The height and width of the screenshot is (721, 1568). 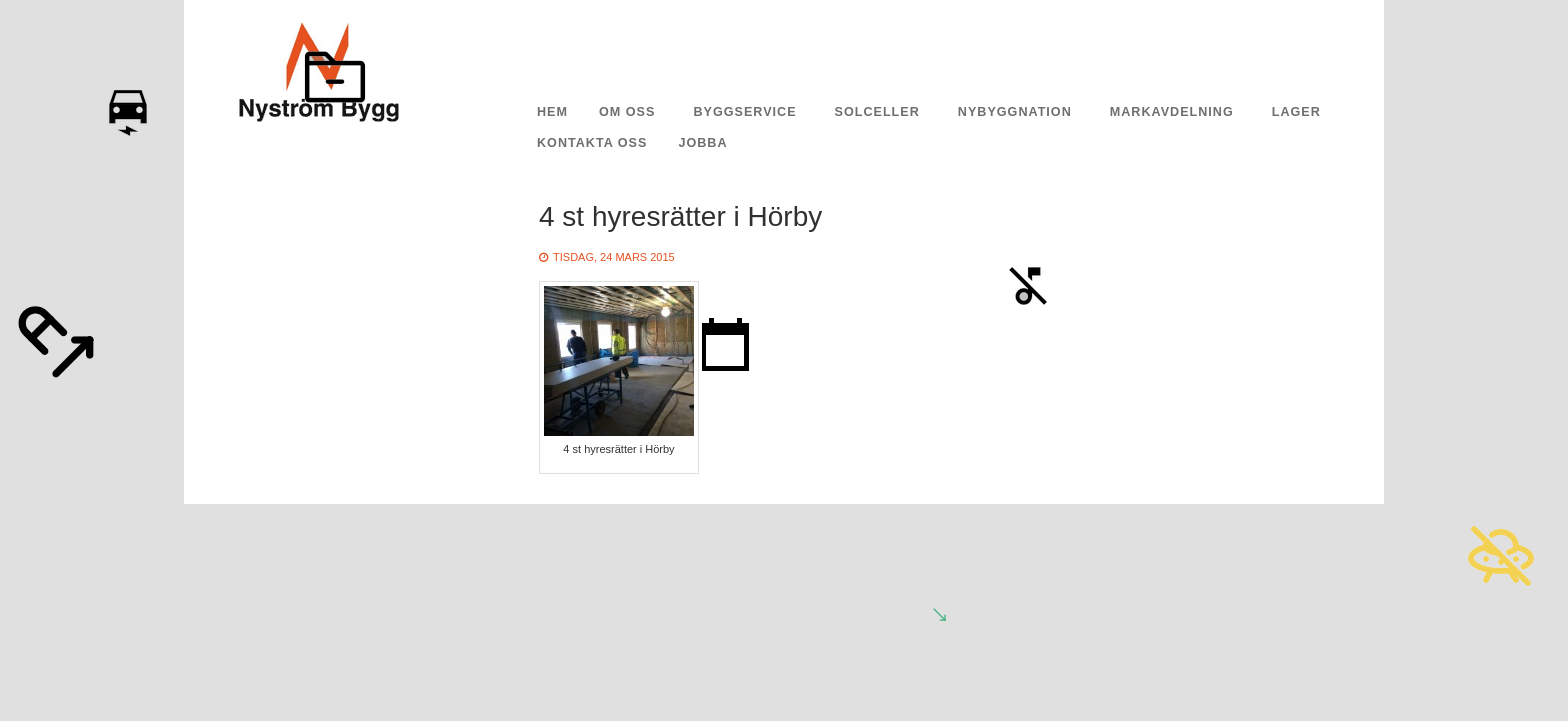 I want to click on view today's date, so click(x=725, y=344).